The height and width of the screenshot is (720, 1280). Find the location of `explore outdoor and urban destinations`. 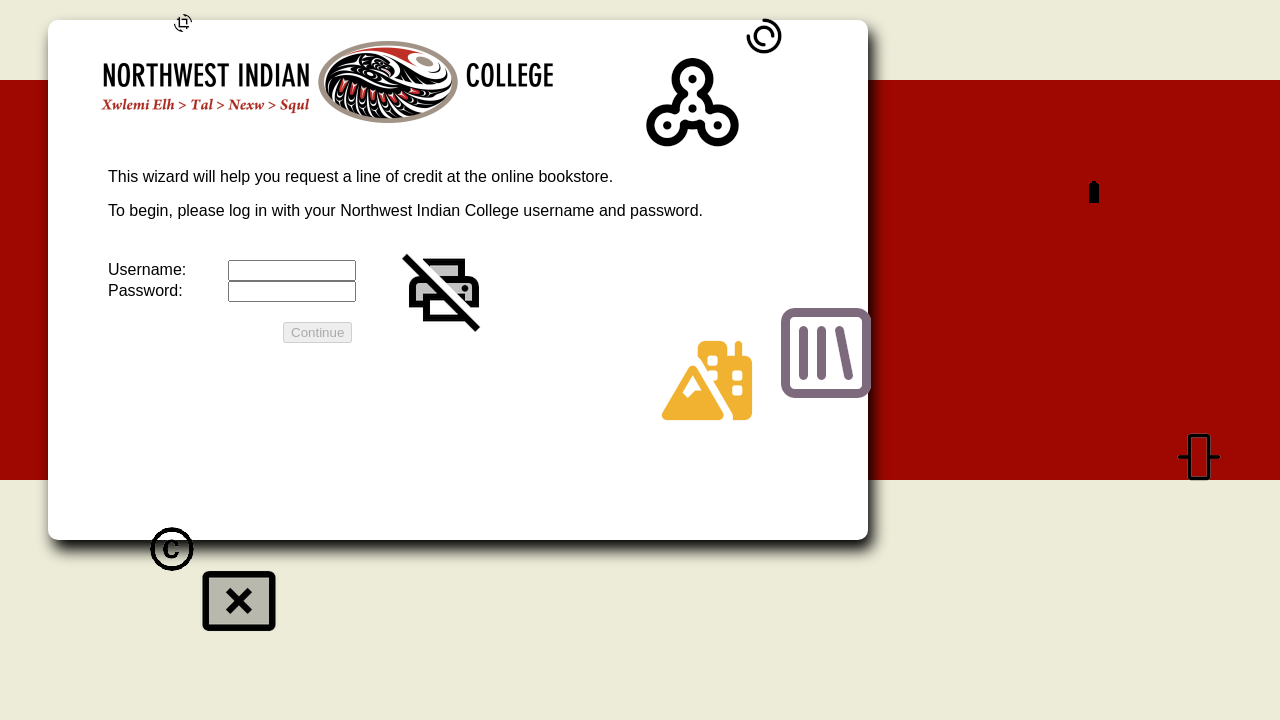

explore outdoor and urban destinations is located at coordinates (707, 380).